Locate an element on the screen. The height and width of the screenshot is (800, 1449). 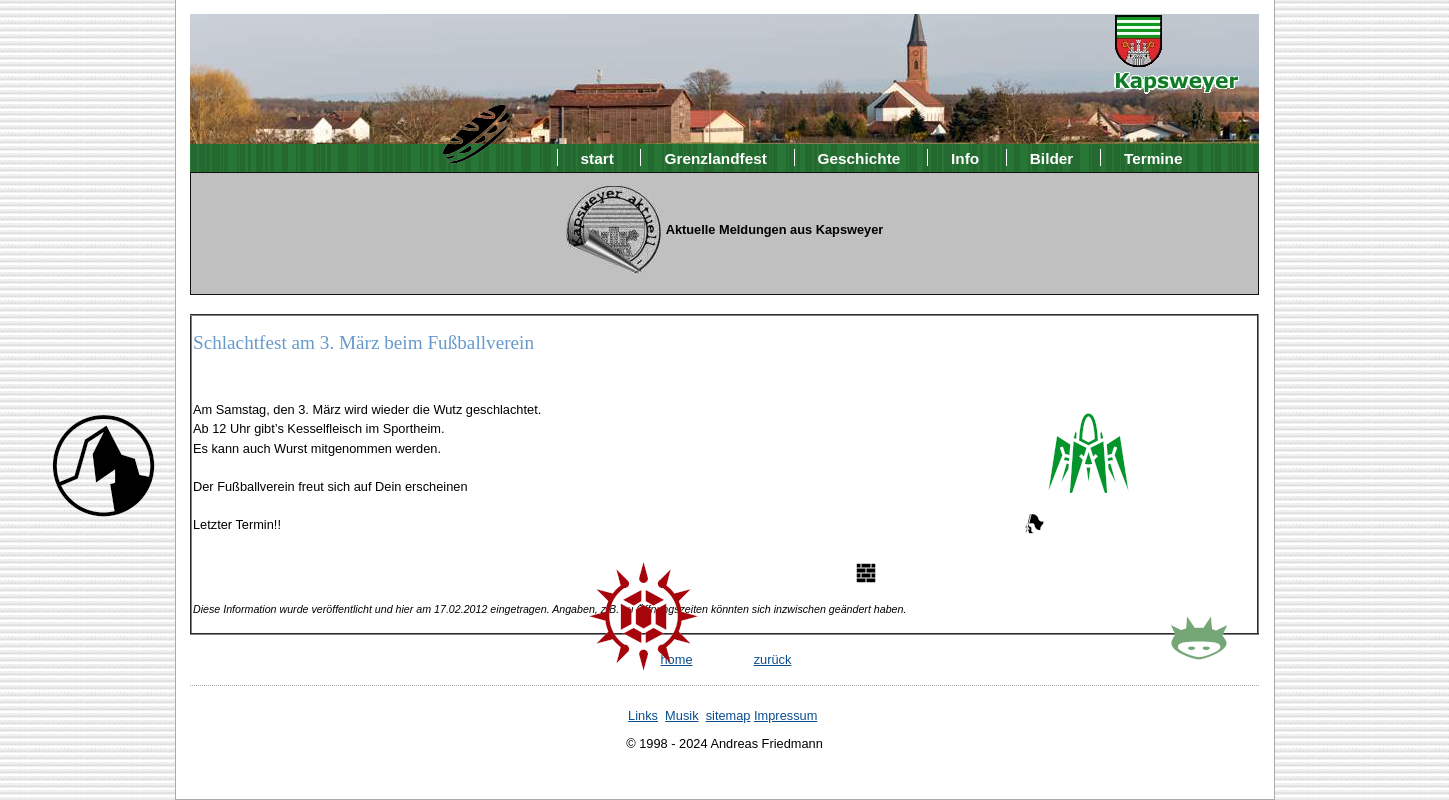
deploy spider bot unit is located at coordinates (1088, 452).